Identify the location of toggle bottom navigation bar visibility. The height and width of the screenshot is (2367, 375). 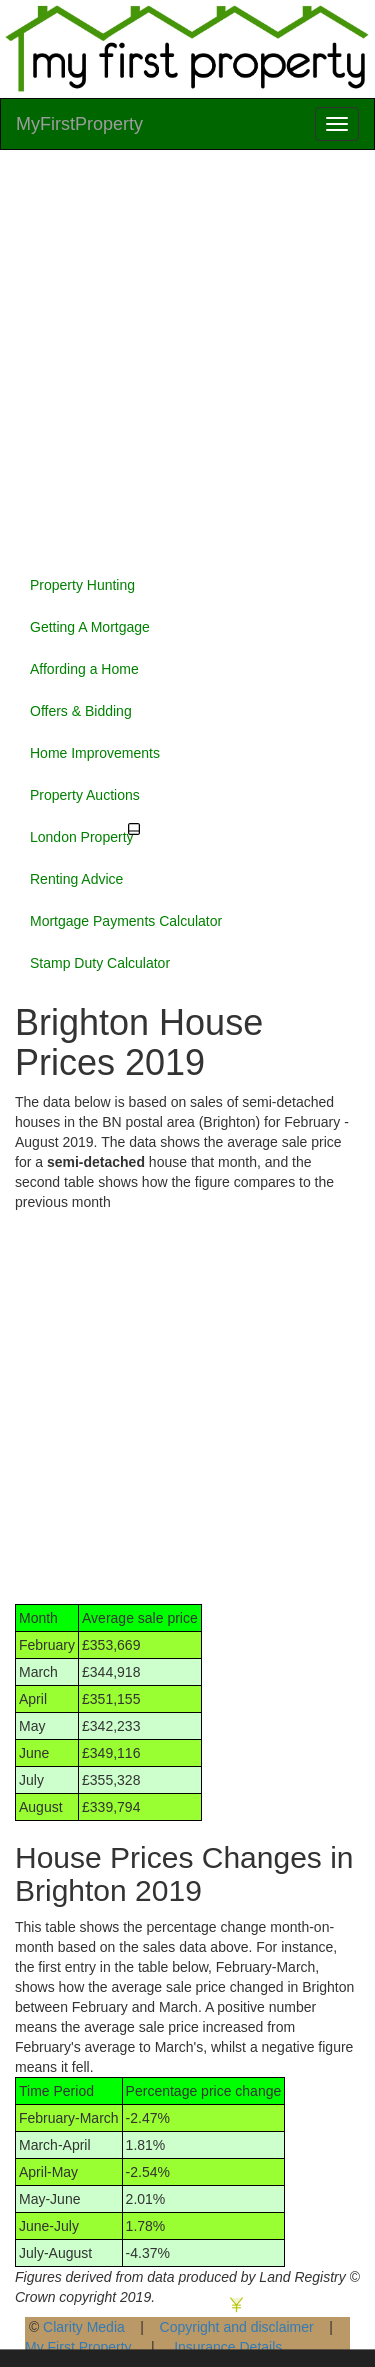
(134, 829).